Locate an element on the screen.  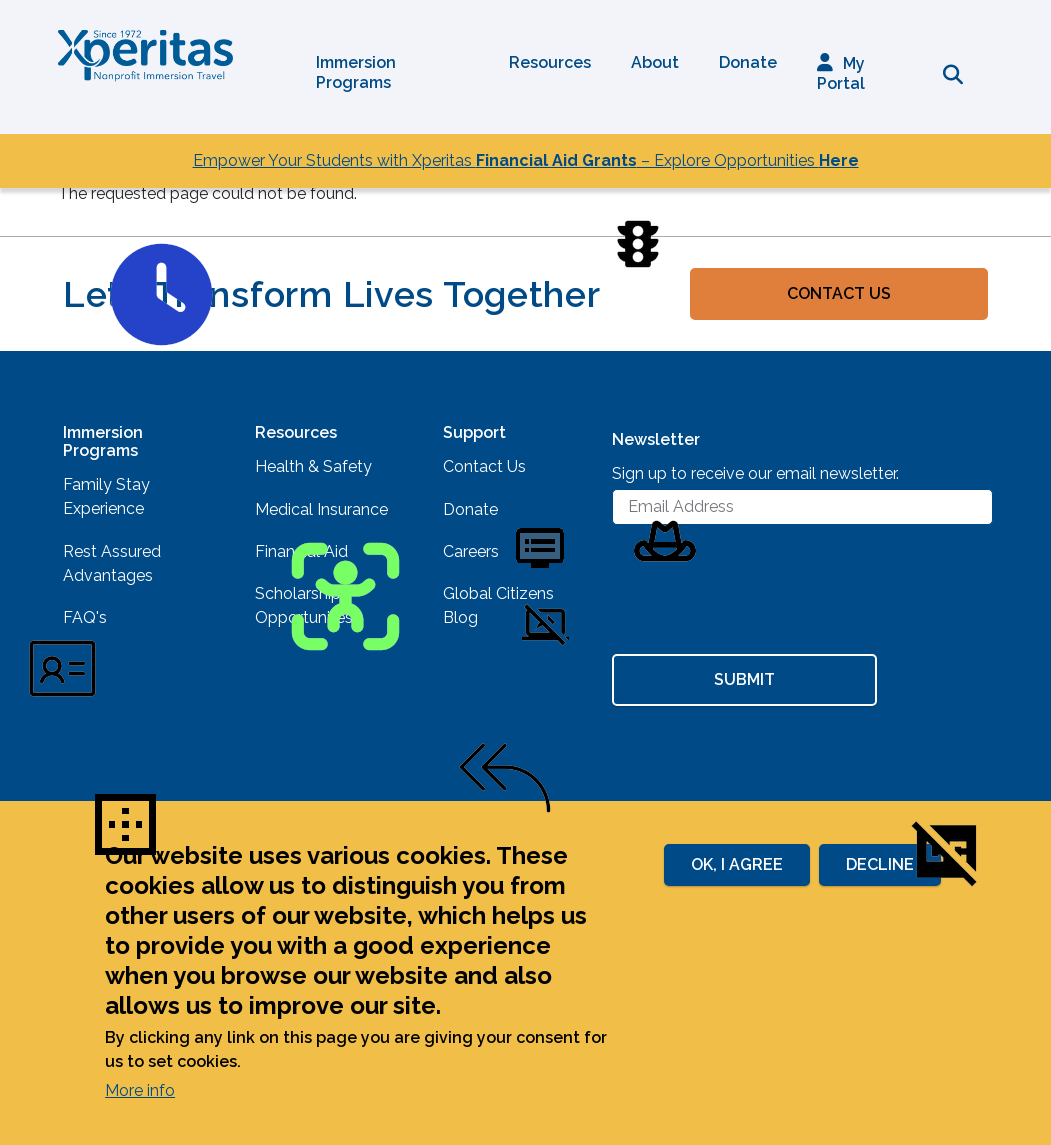
view time or clock settings is located at coordinates (161, 294).